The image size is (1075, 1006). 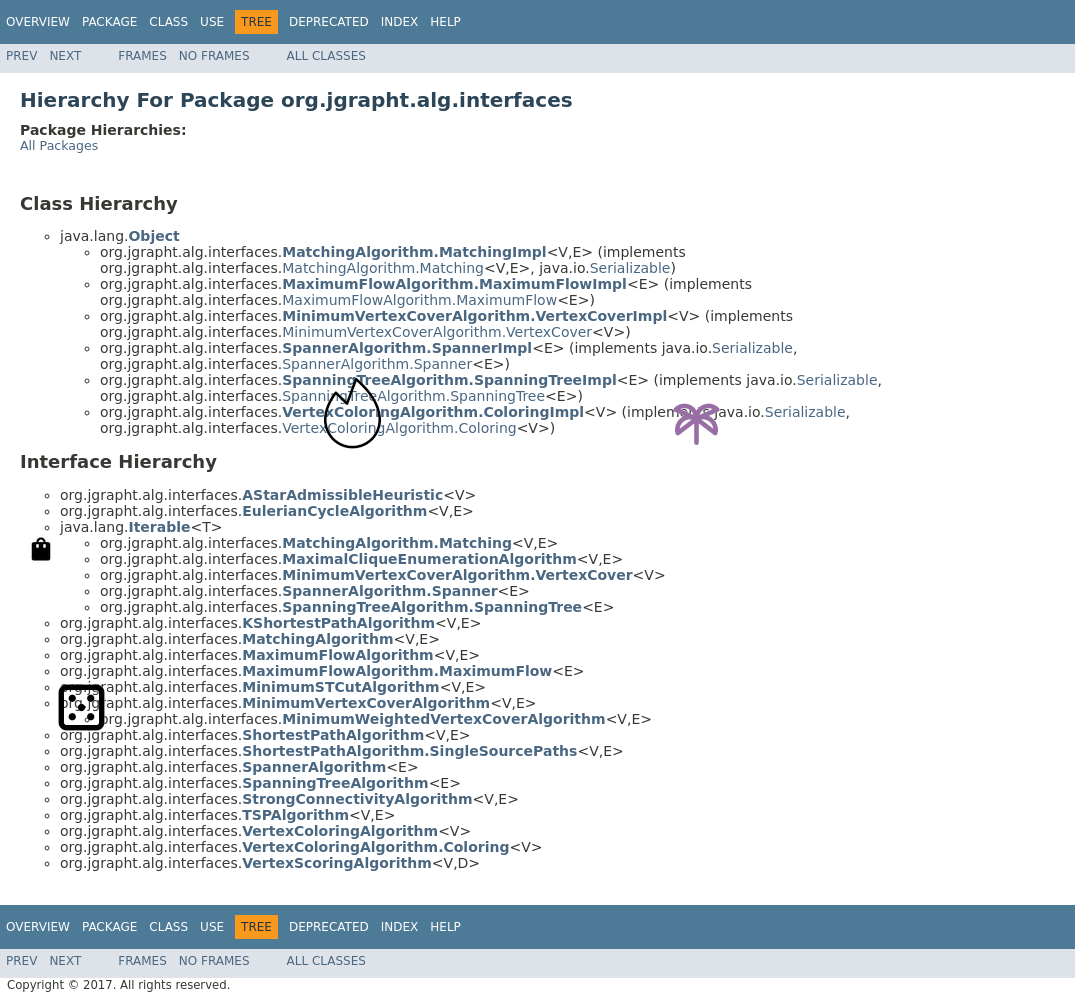 What do you see at coordinates (352, 414) in the screenshot?
I see `view trending or popular content` at bounding box center [352, 414].